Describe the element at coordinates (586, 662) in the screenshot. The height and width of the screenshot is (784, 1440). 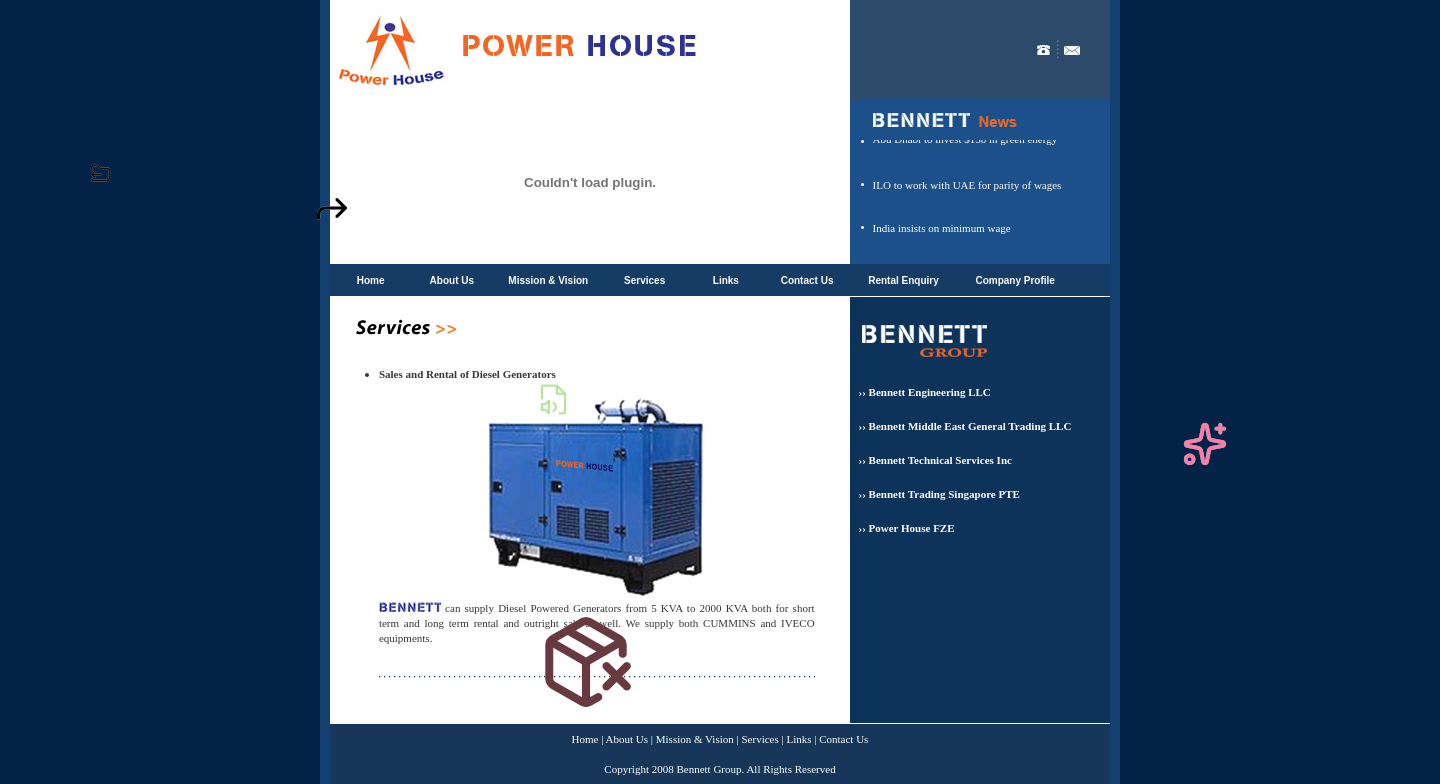
I see `cancel or remove a package from order` at that location.